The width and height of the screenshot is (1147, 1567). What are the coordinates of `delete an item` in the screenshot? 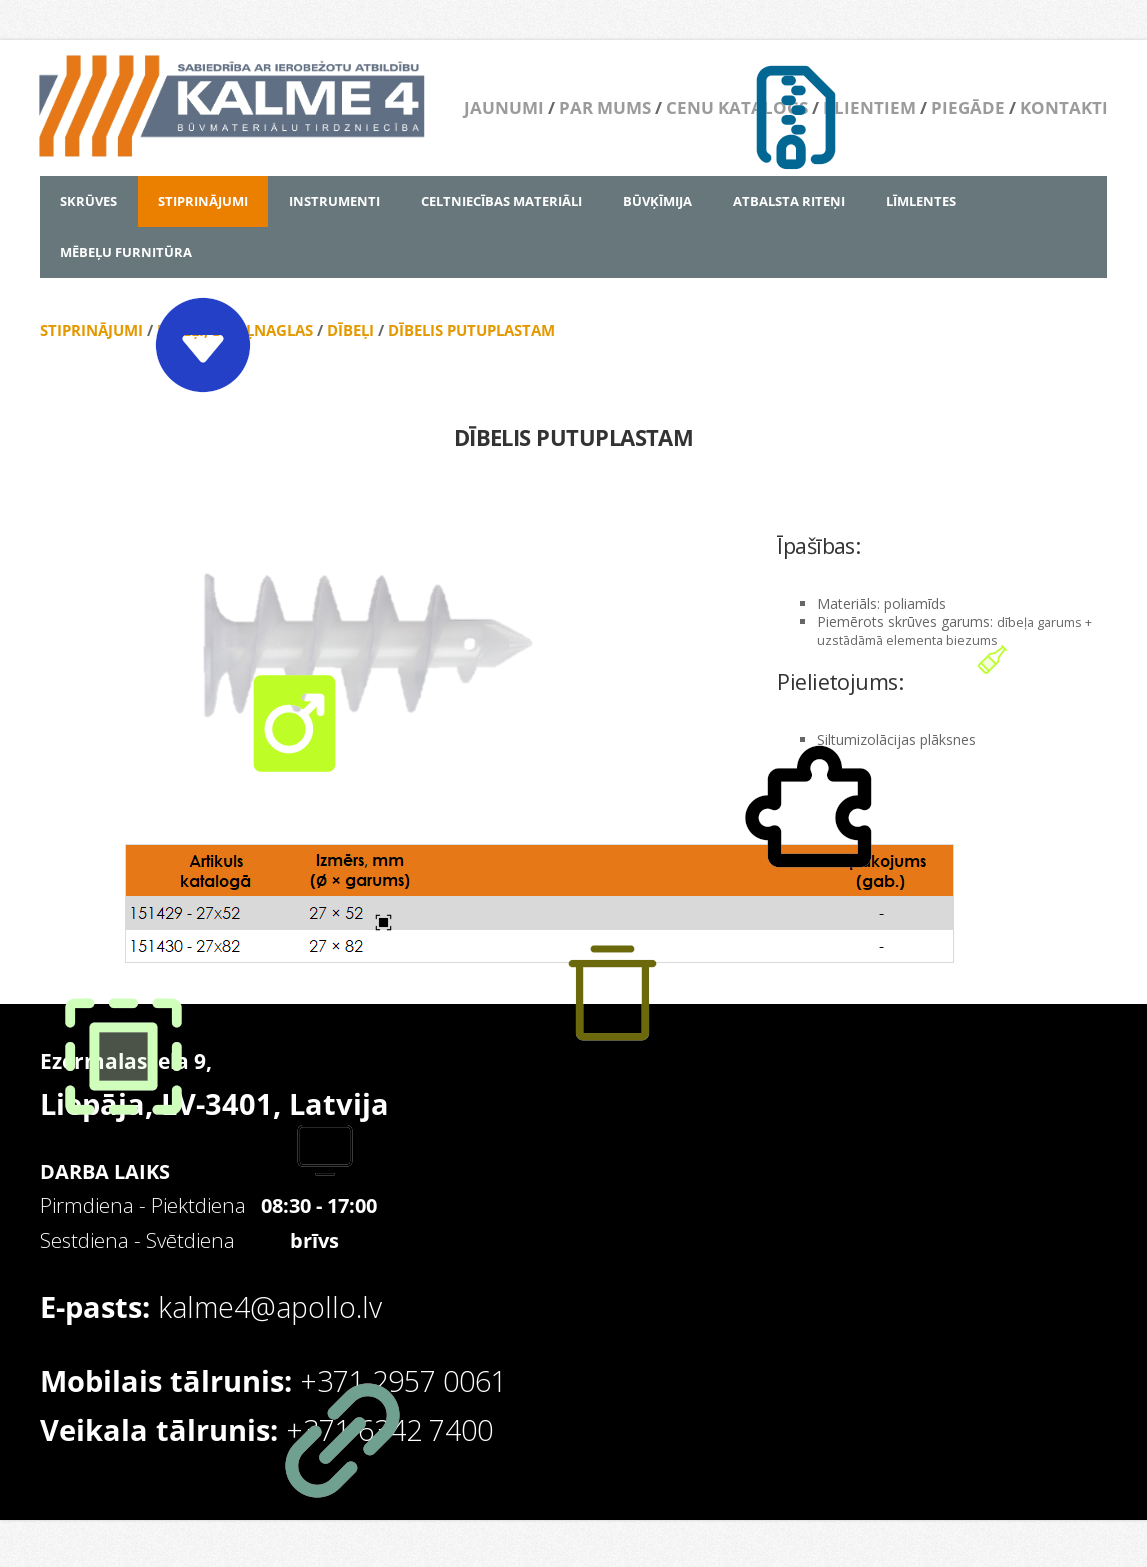 It's located at (612, 996).